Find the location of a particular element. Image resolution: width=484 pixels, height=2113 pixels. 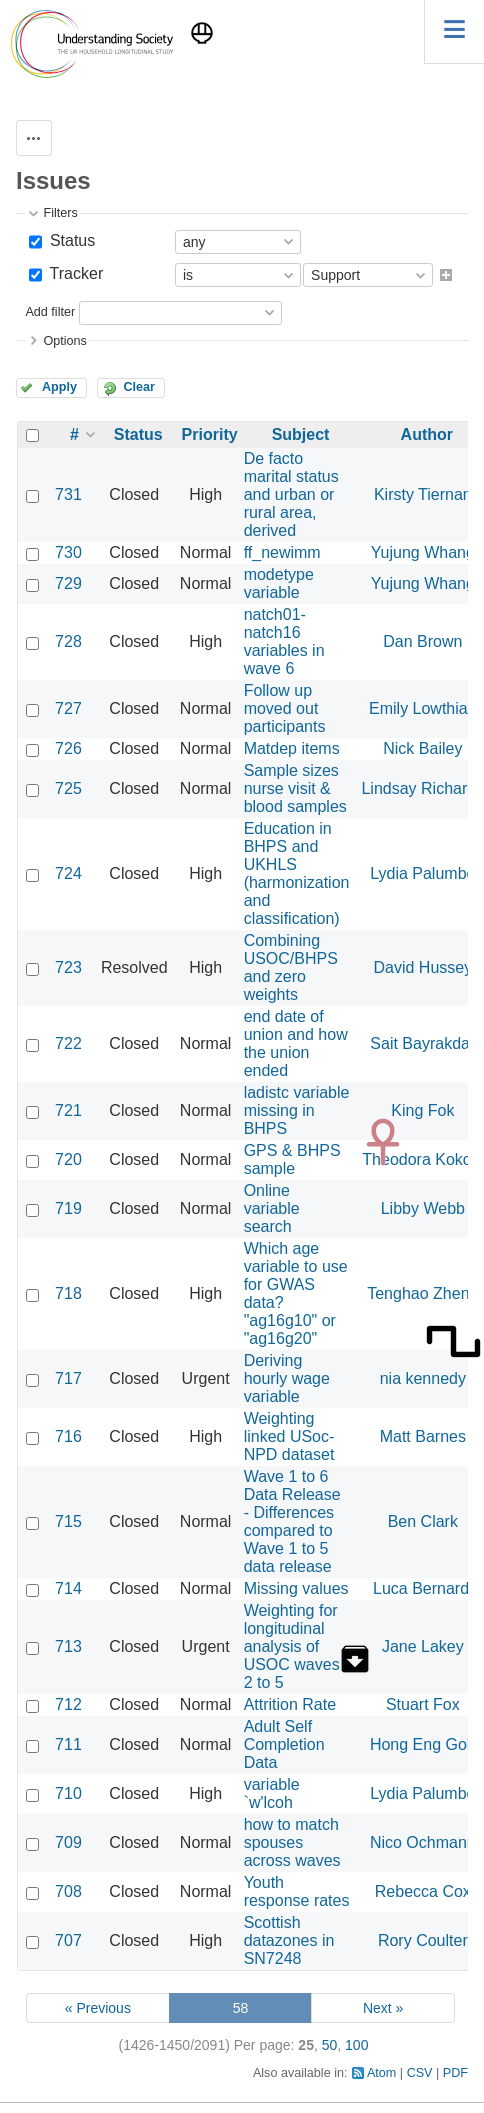

browse asian cuisine or rice dishes is located at coordinates (202, 33).